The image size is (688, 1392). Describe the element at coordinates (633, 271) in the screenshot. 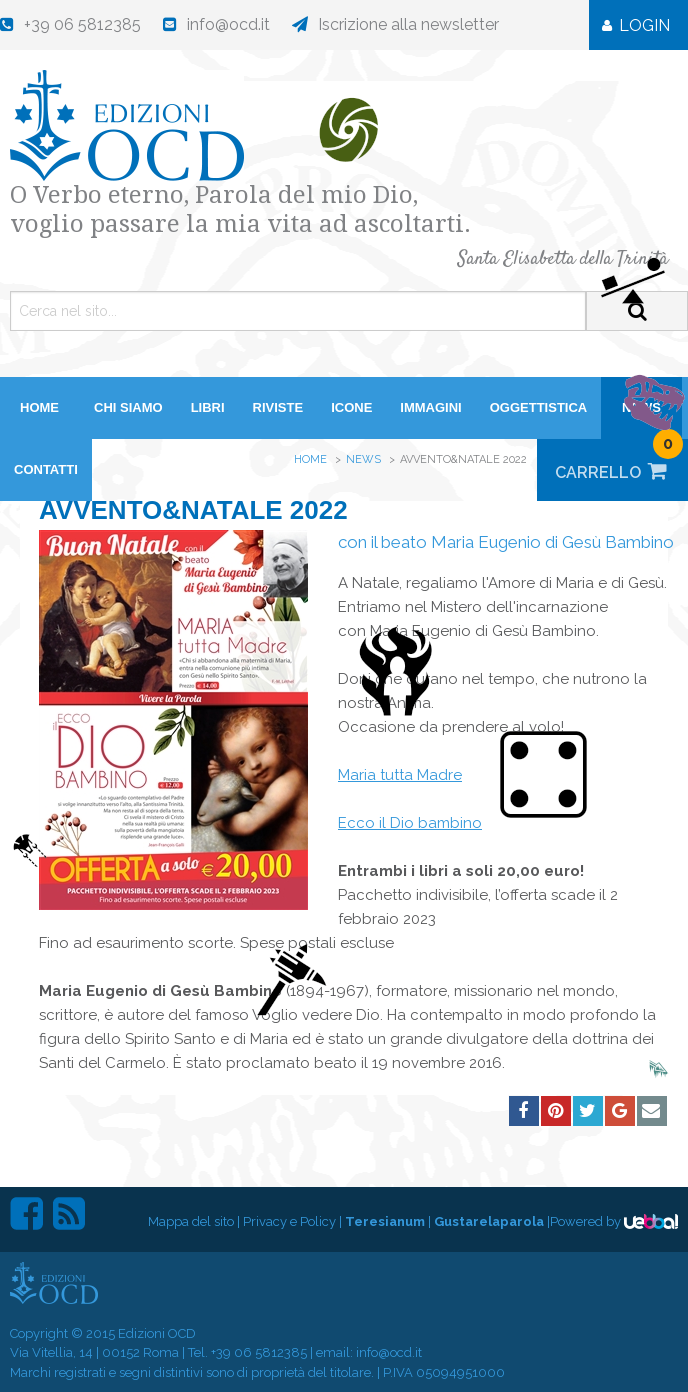

I see `indicates an unbalanced or unequal state` at that location.